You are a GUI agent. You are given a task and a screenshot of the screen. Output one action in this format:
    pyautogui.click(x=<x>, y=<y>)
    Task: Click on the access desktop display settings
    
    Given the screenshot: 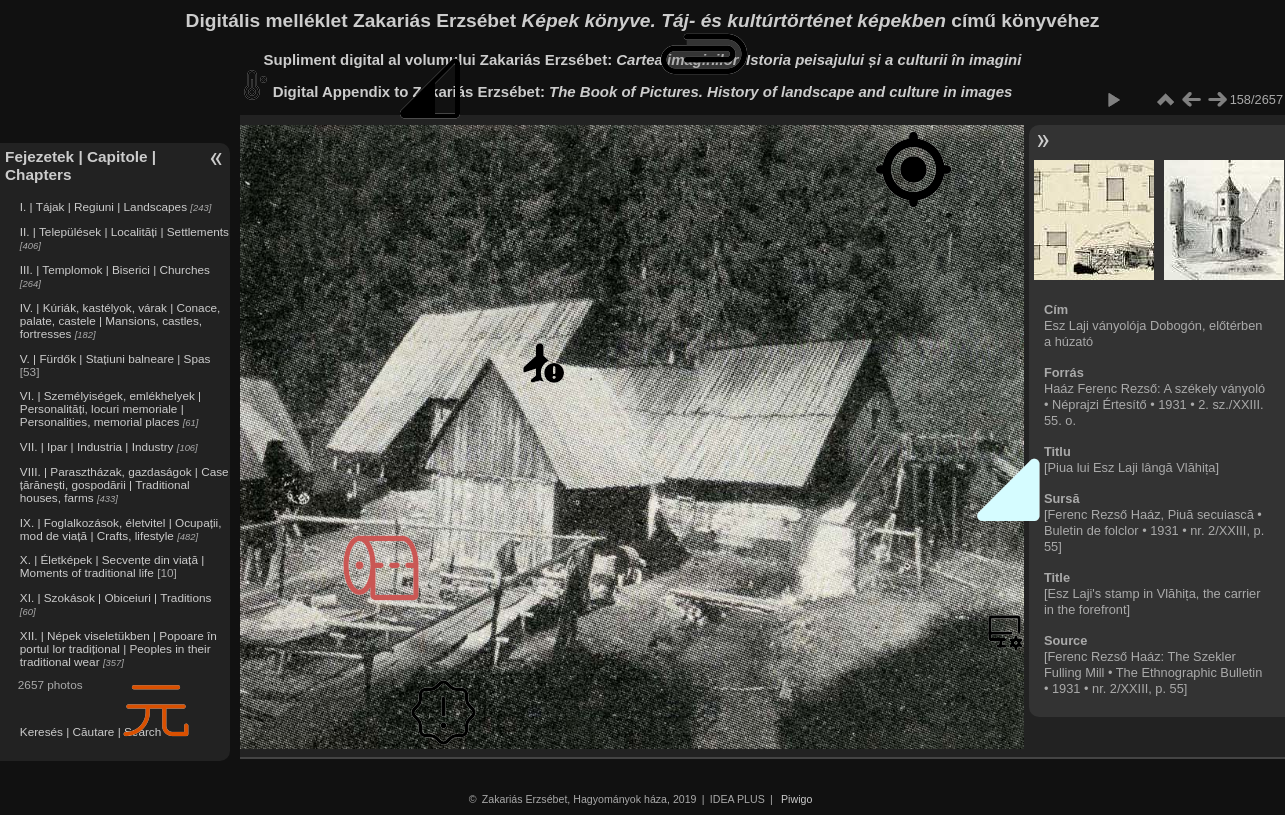 What is the action you would take?
    pyautogui.click(x=1004, y=631)
    